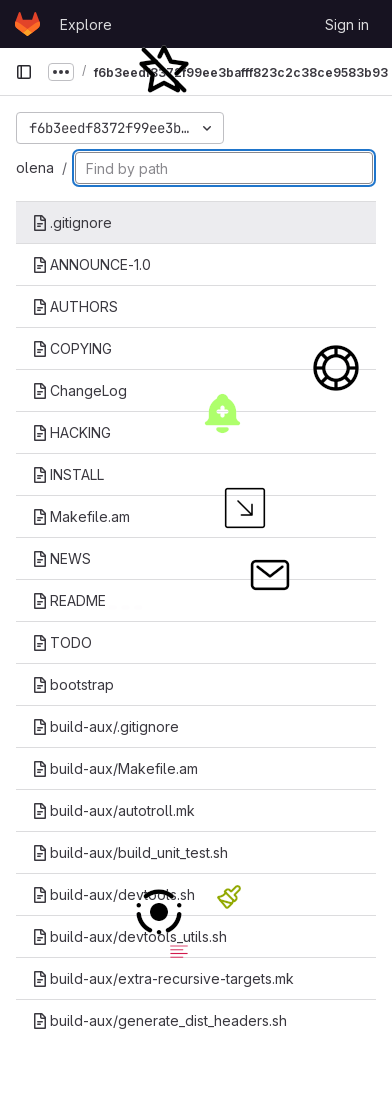 The image size is (392, 1097). What do you see at coordinates (222, 413) in the screenshot?
I see `add a new notification or alert` at bounding box center [222, 413].